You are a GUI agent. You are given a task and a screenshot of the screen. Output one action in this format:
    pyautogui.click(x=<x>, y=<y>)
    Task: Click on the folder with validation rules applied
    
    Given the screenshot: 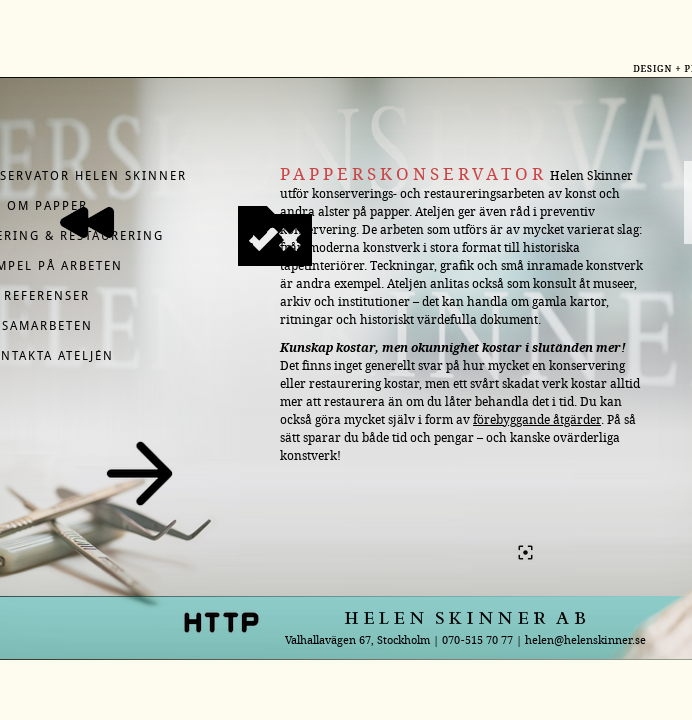 What is the action you would take?
    pyautogui.click(x=275, y=236)
    